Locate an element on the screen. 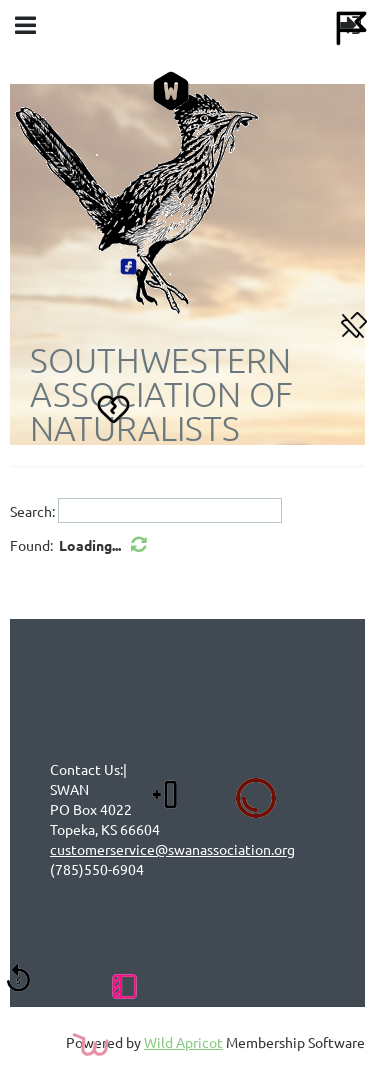 This screenshot has width=375, height=1067. unpin an item from its current position is located at coordinates (353, 326).